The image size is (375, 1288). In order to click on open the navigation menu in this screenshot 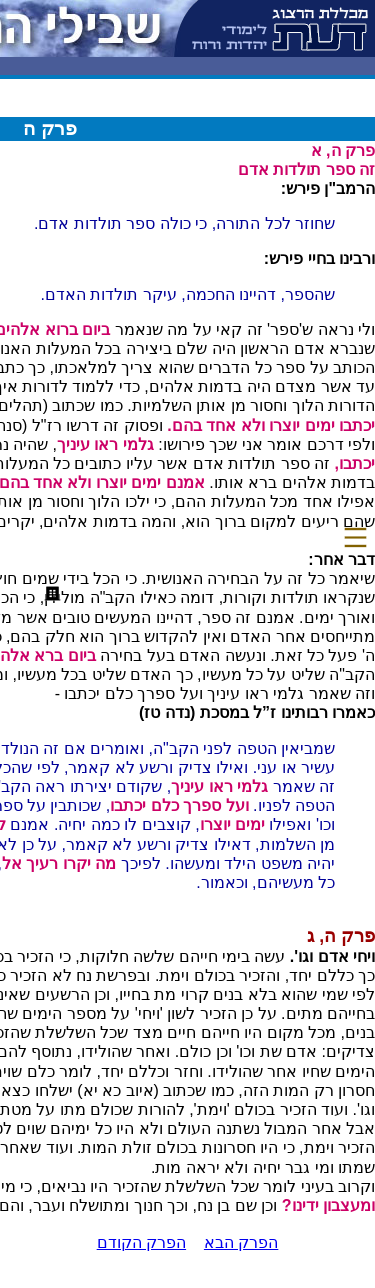, I will do `click(355, 537)`.